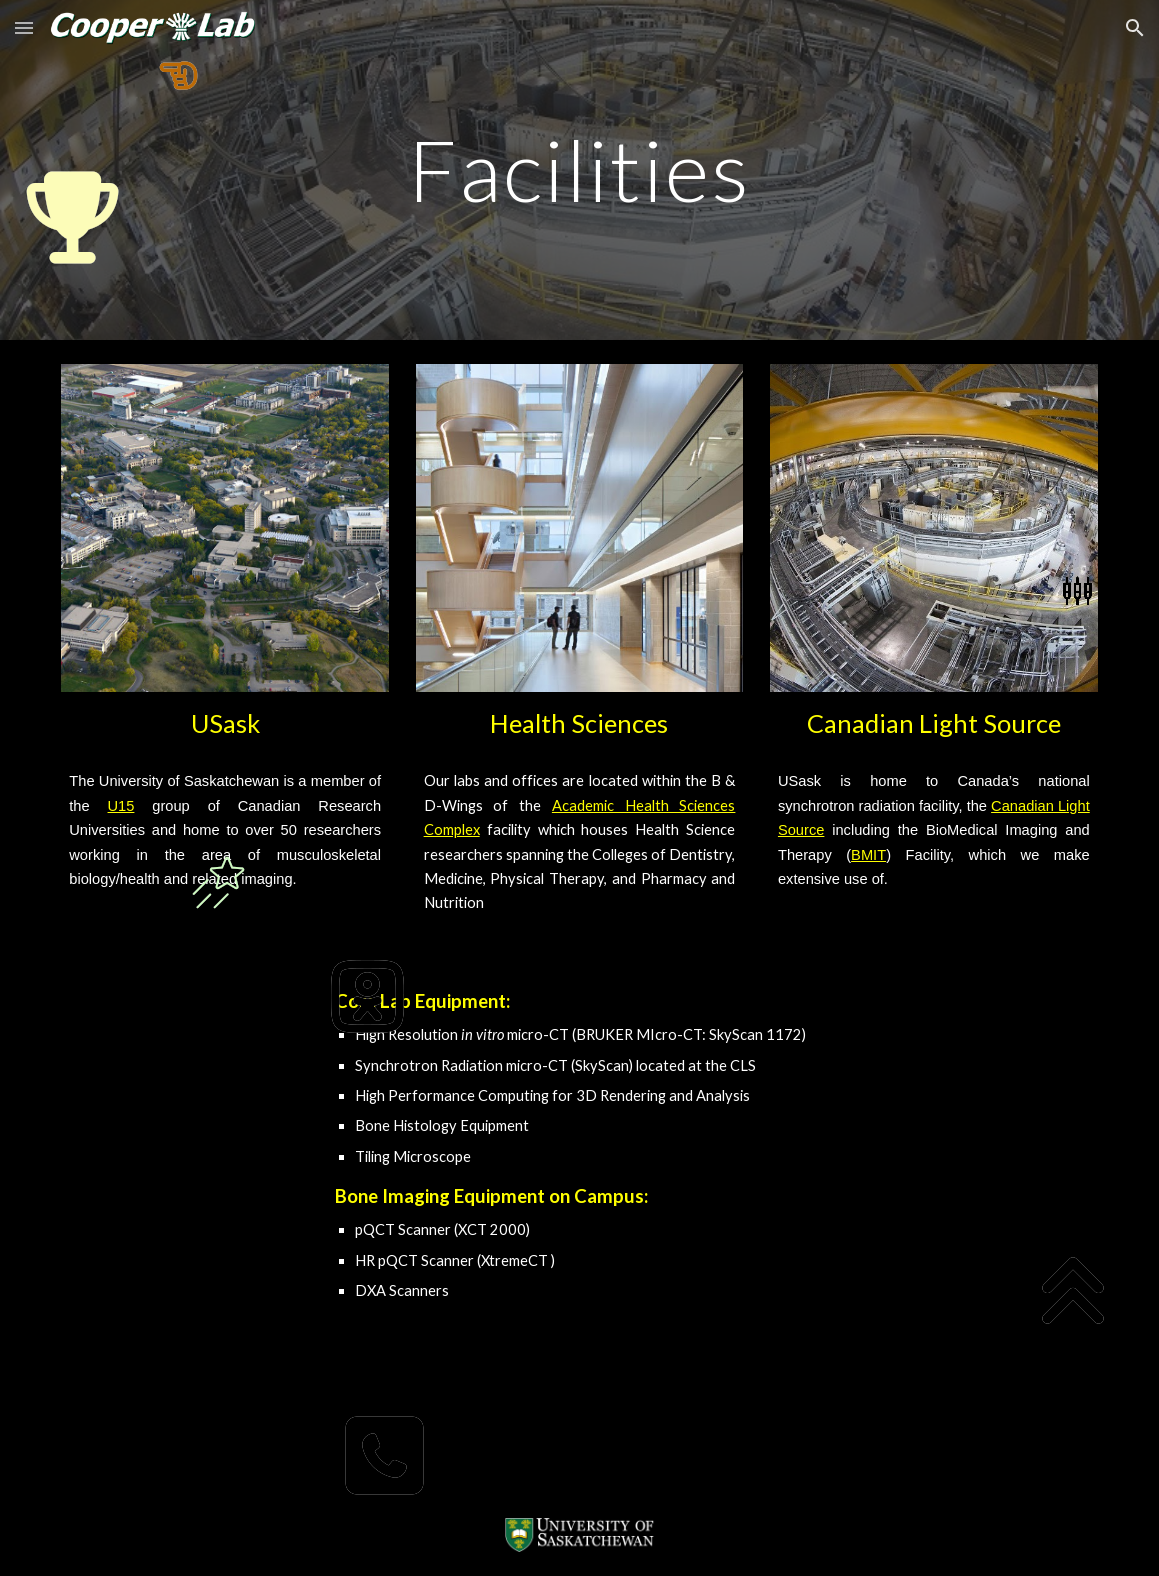  Describe the element at coordinates (218, 882) in the screenshot. I see `add to favorites or wishlist` at that location.